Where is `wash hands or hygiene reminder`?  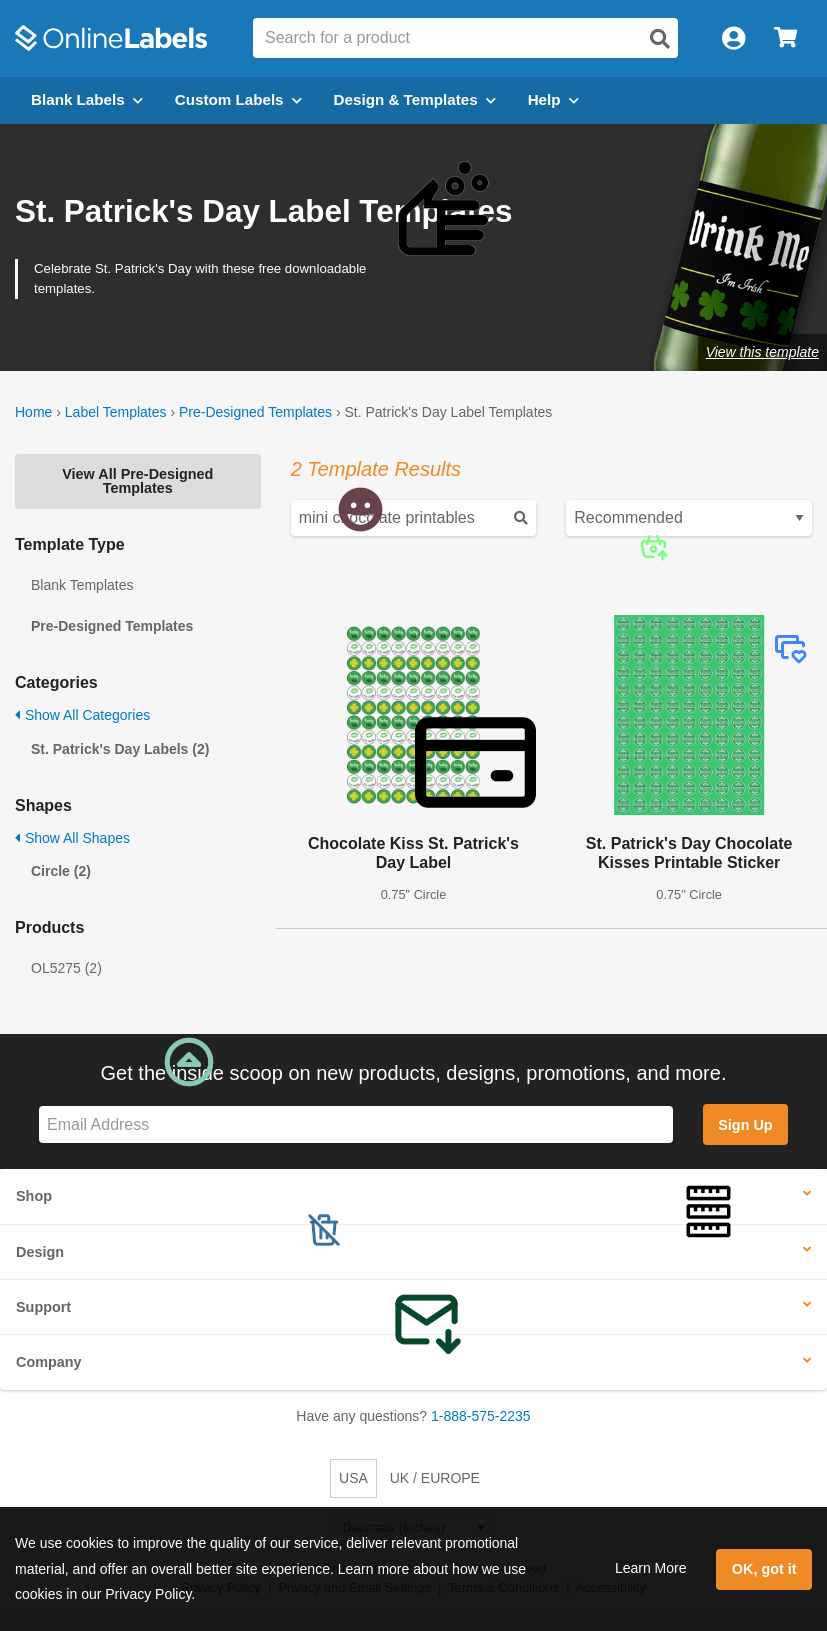 wash hands or hygiene reminder is located at coordinates (445, 208).